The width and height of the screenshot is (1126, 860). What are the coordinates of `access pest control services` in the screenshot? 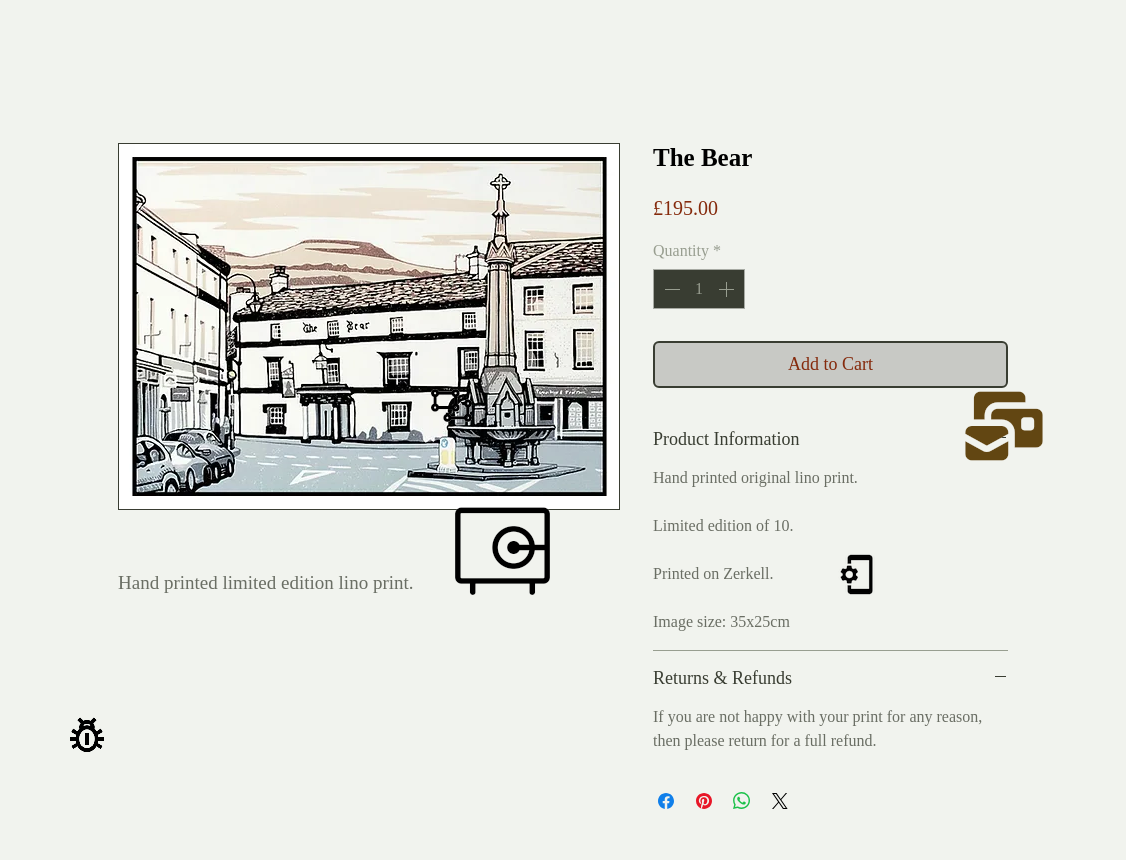 It's located at (87, 735).